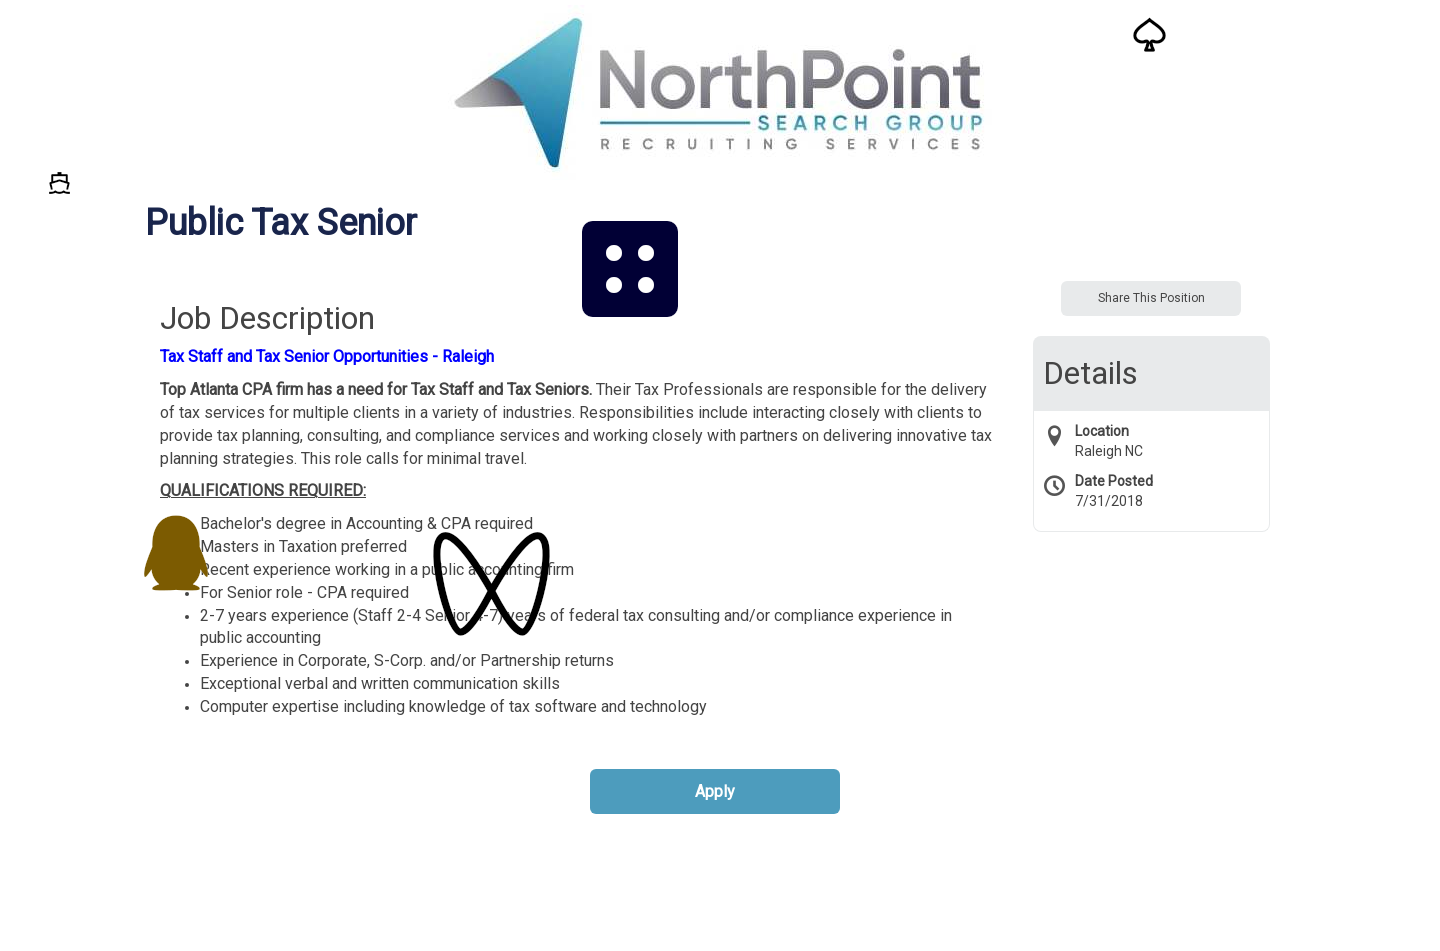 This screenshot has height=951, width=1440. What do you see at coordinates (59, 183) in the screenshot?
I see `select ship or boat transportation` at bounding box center [59, 183].